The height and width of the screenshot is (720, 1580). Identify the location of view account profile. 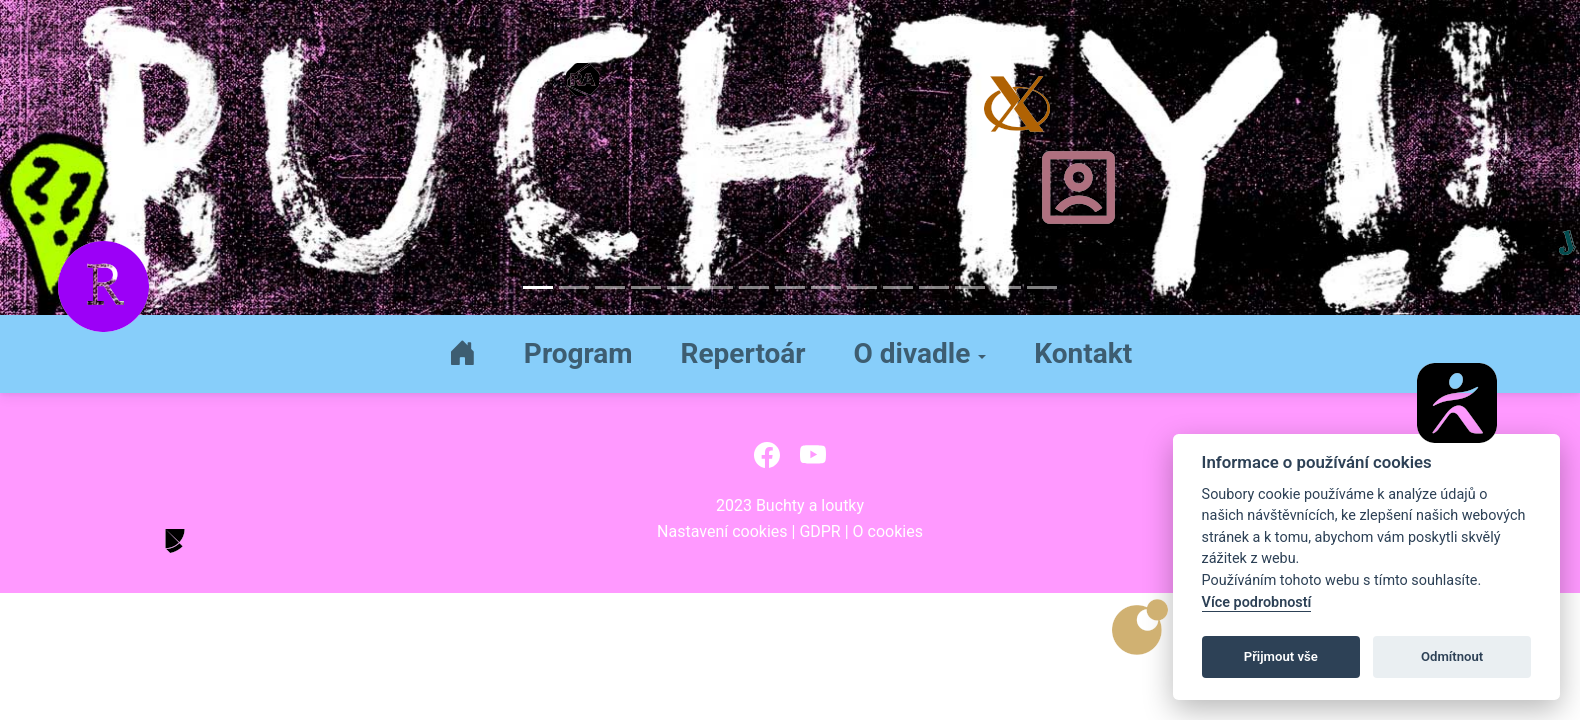
(1078, 187).